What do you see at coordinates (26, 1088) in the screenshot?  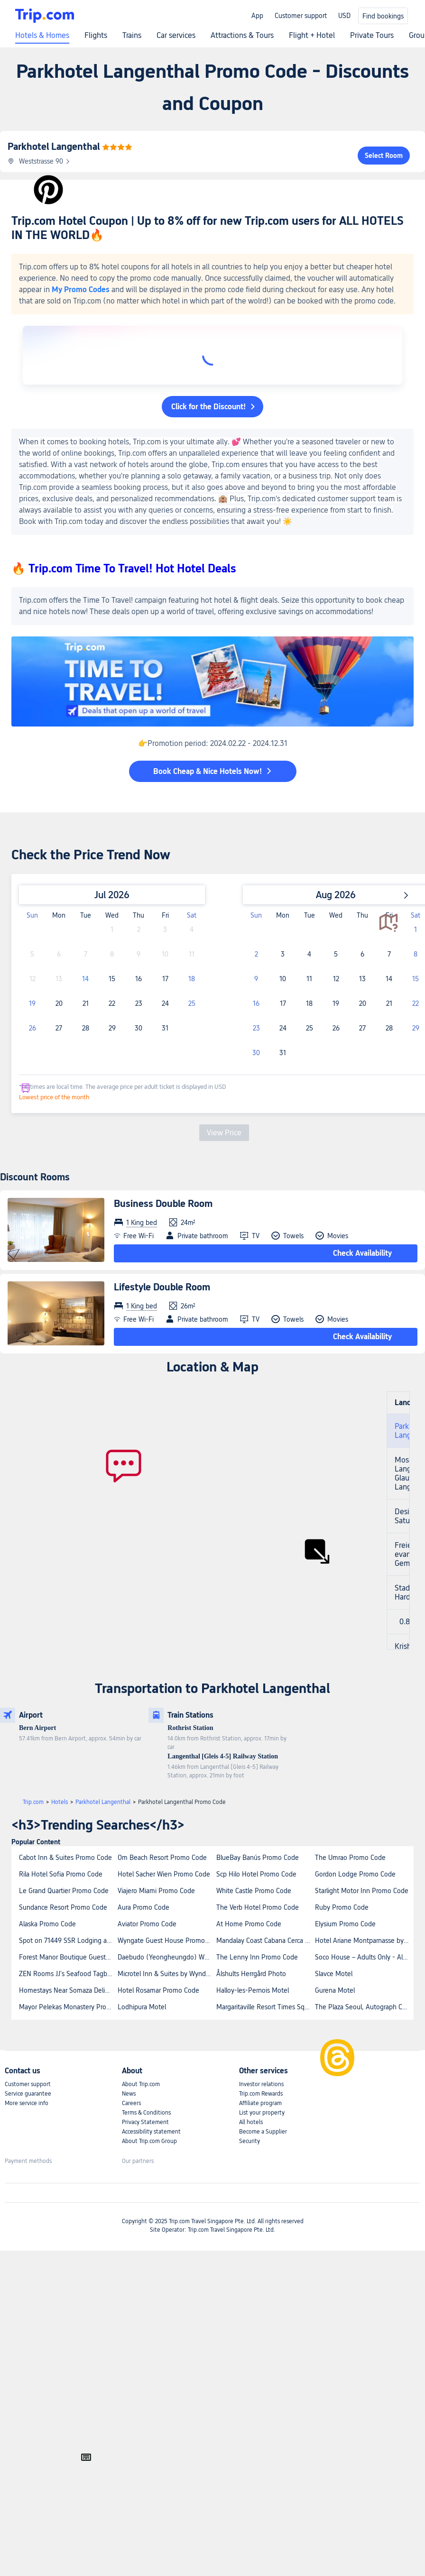 I see `access train schedules or rail transit options` at bounding box center [26, 1088].